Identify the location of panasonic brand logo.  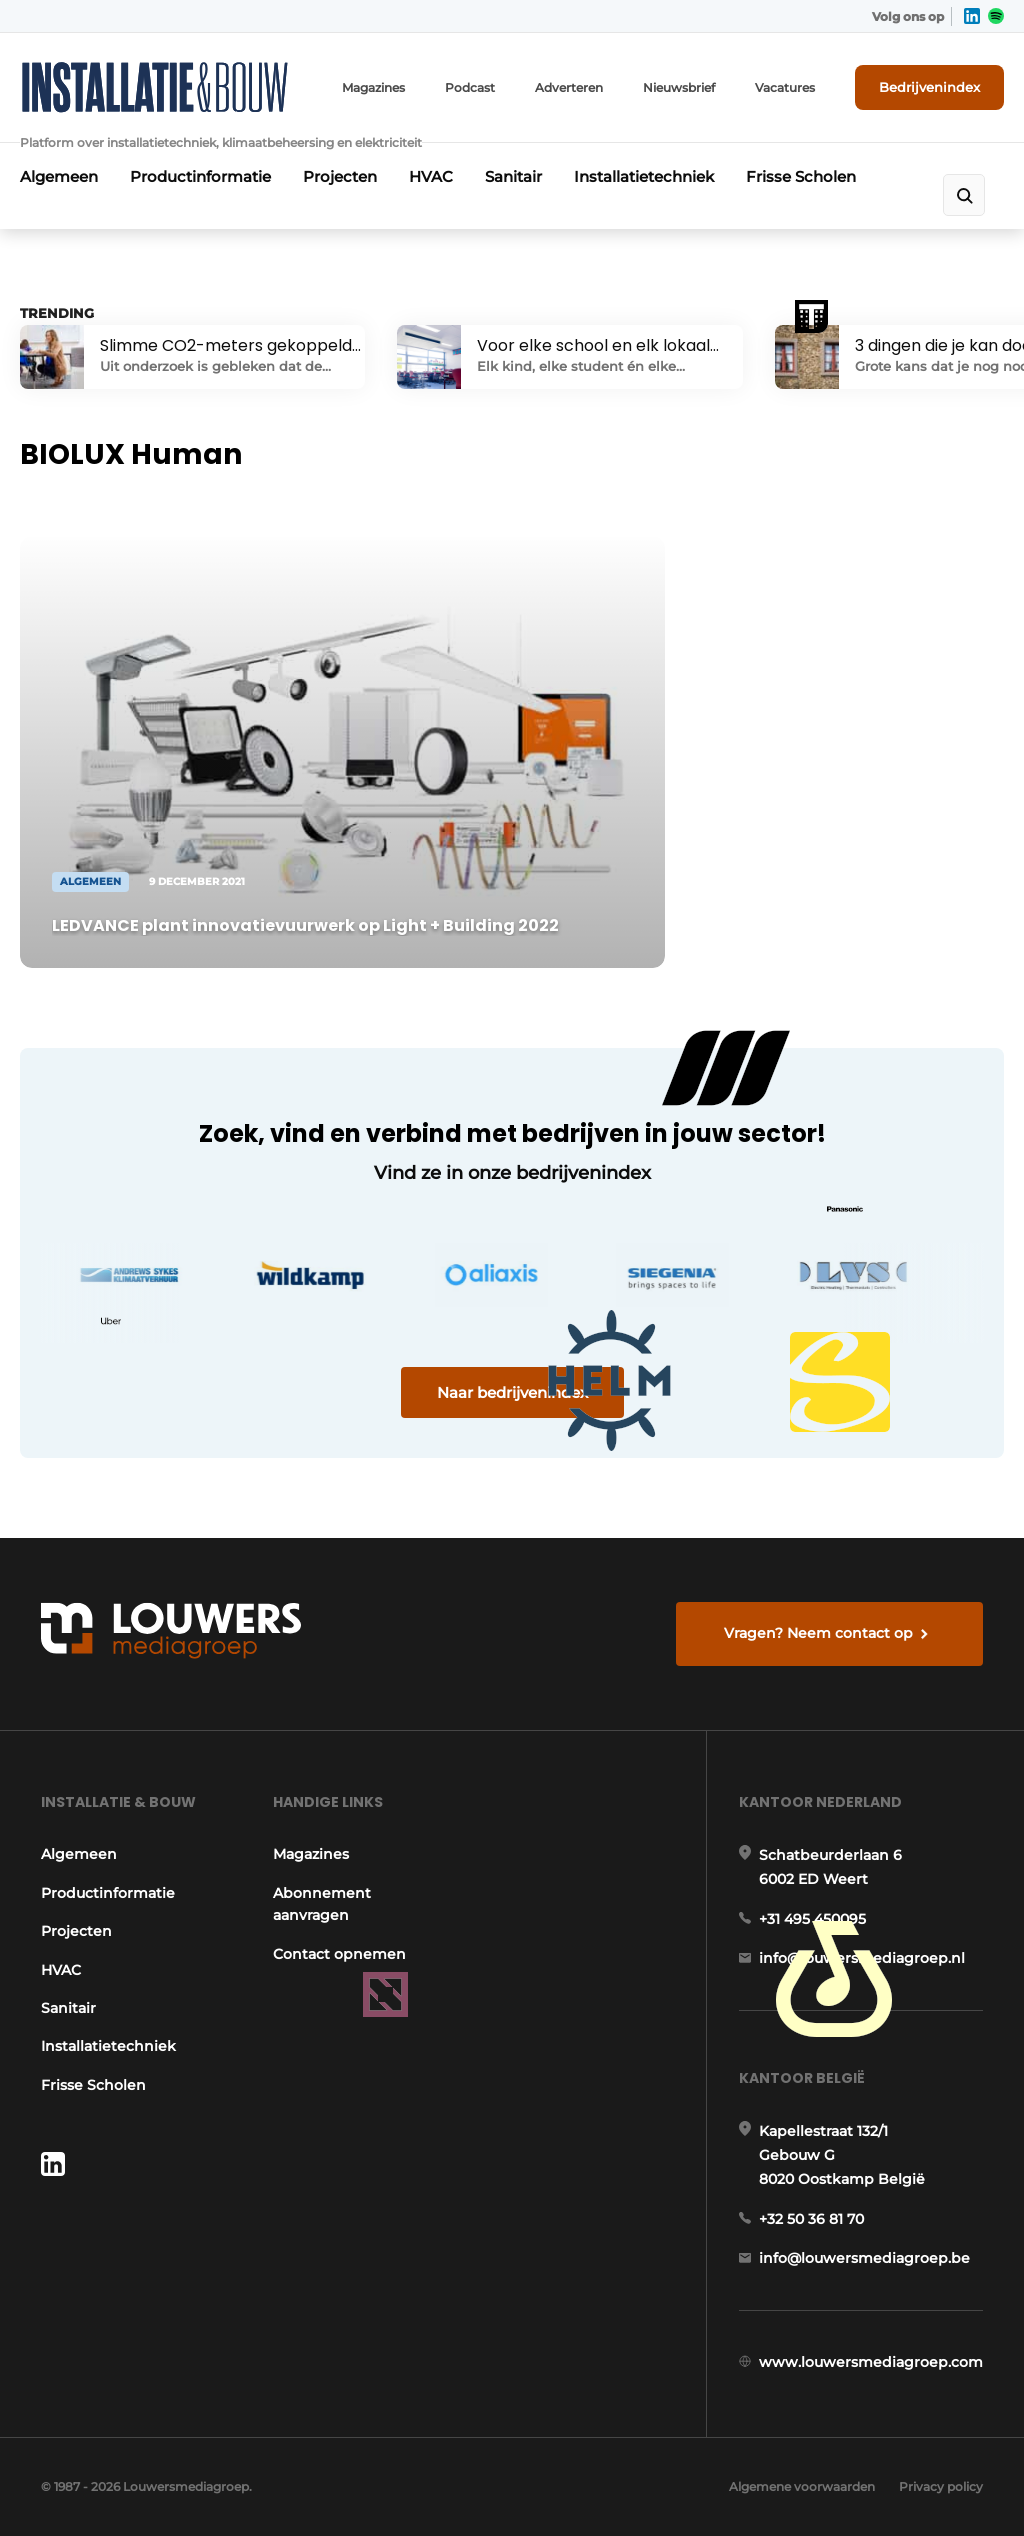
(845, 1209).